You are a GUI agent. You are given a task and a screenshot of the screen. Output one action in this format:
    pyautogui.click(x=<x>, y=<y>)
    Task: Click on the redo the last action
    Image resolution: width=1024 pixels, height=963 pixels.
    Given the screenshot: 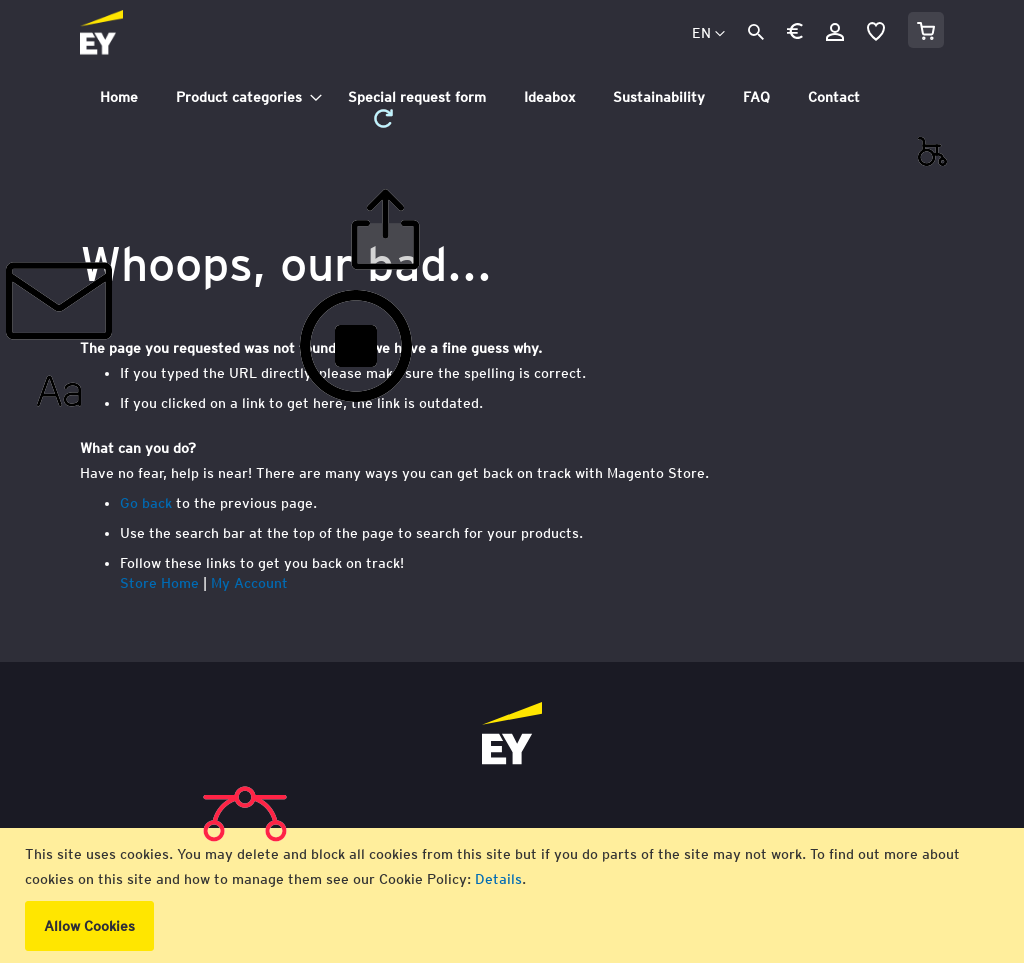 What is the action you would take?
    pyautogui.click(x=383, y=118)
    